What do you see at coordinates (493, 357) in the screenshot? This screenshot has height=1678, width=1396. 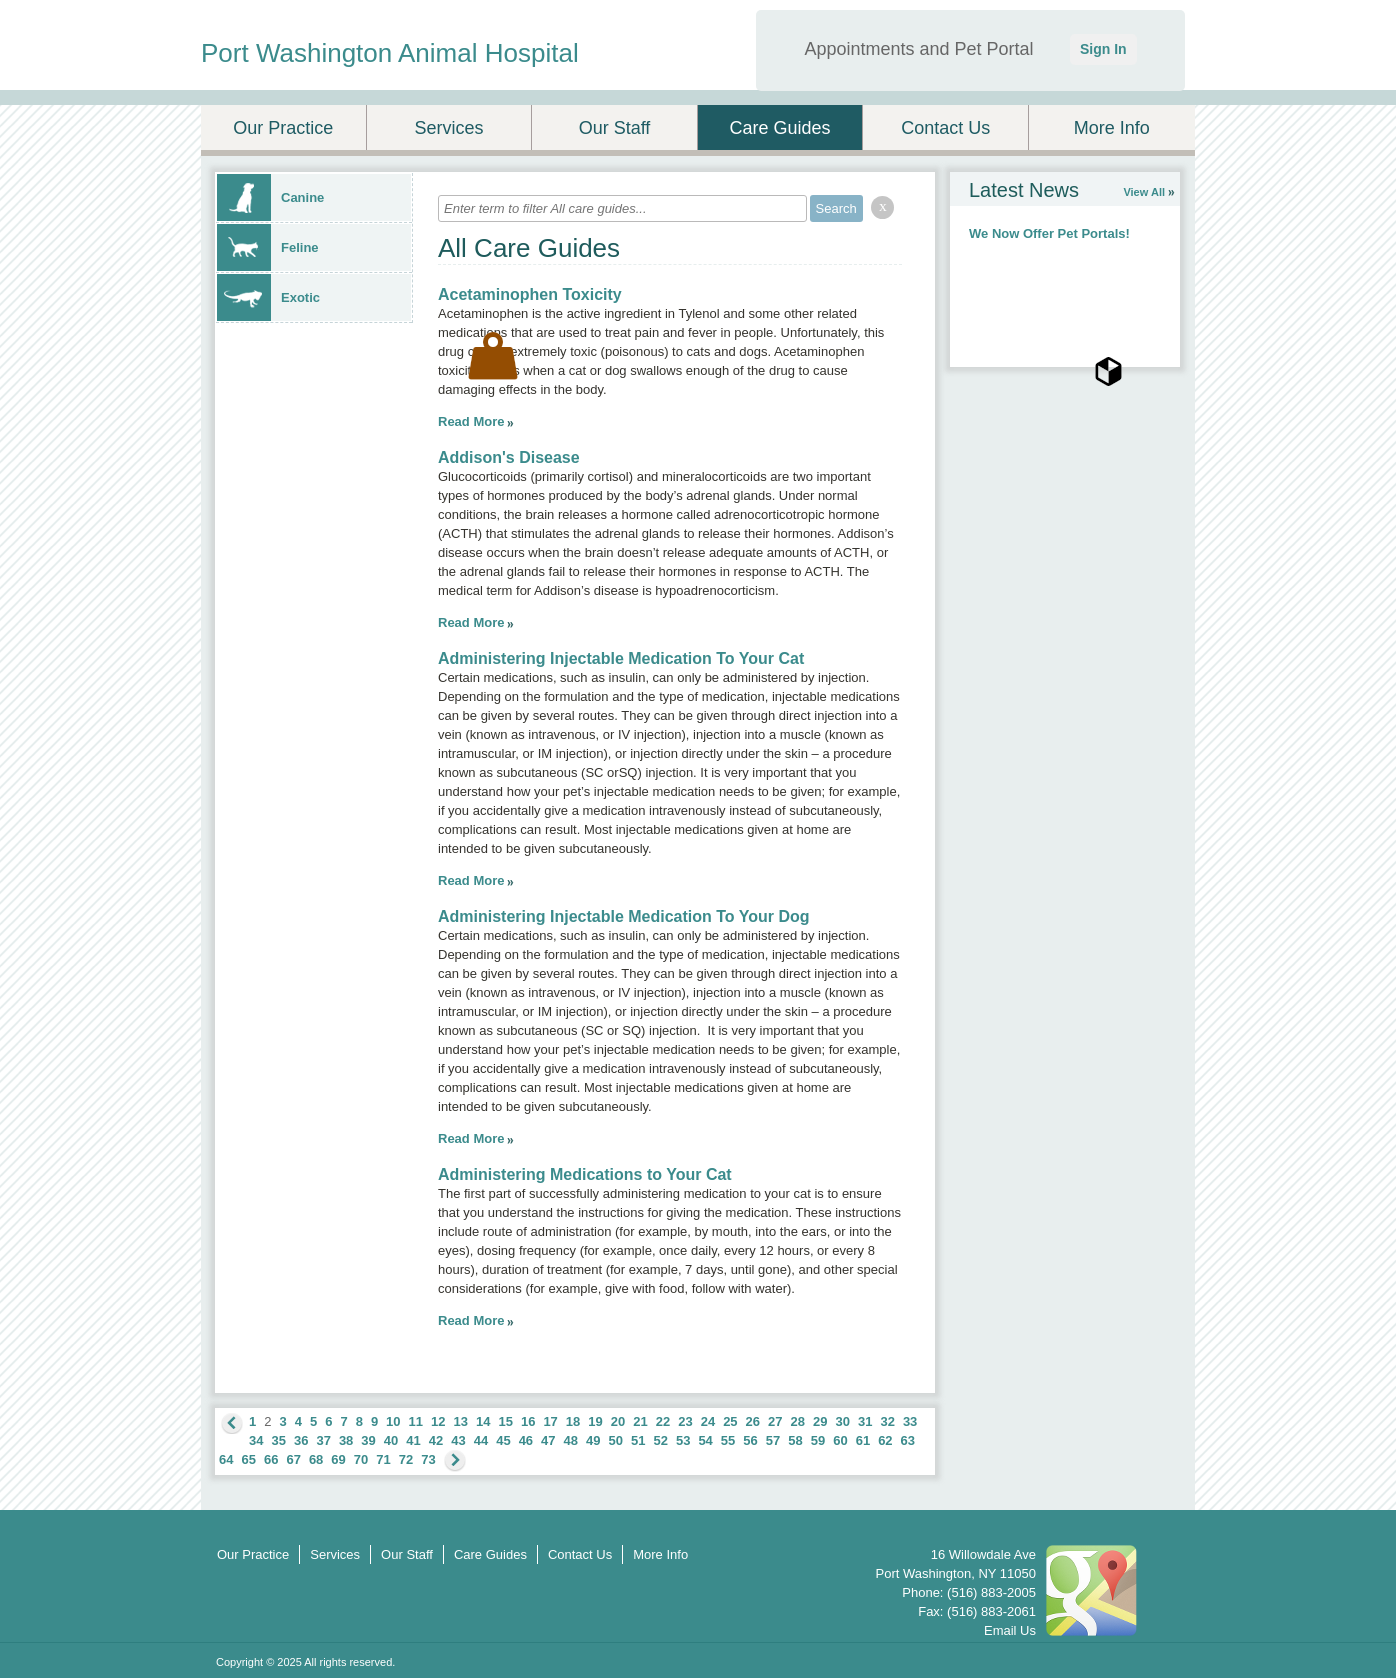 I see `view item weight or mass` at bounding box center [493, 357].